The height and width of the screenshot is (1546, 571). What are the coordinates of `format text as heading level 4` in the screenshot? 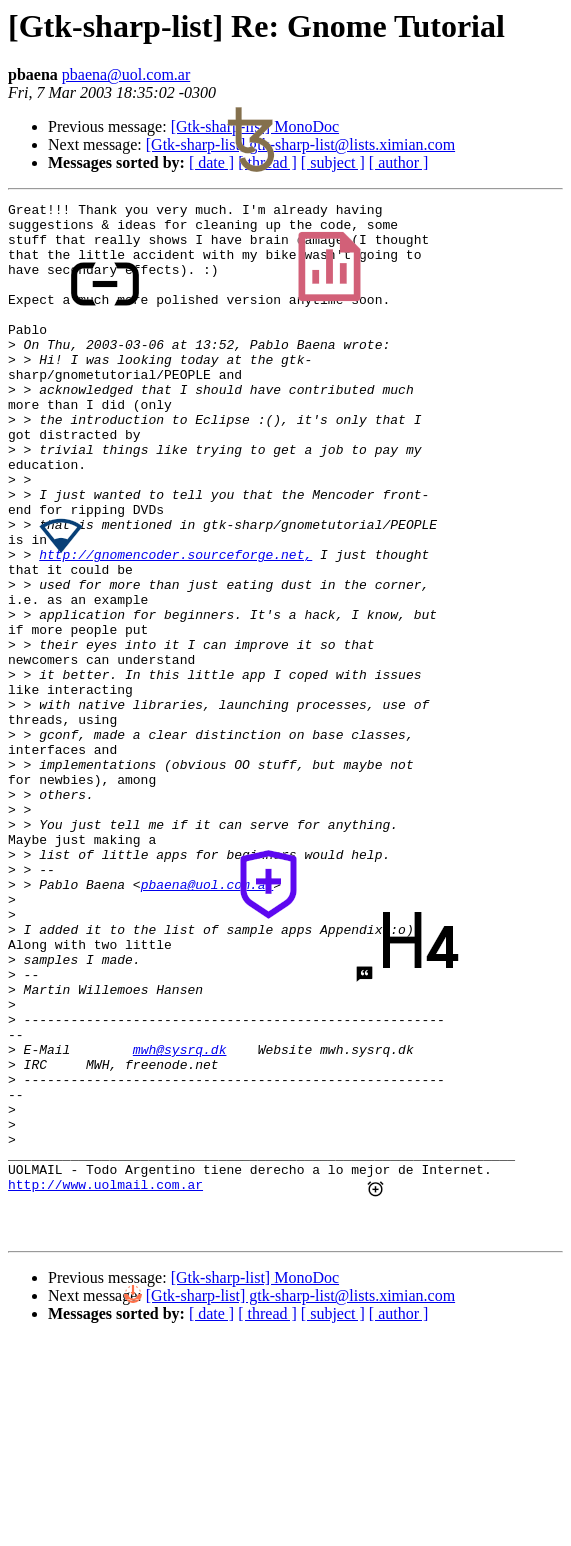 It's located at (418, 940).